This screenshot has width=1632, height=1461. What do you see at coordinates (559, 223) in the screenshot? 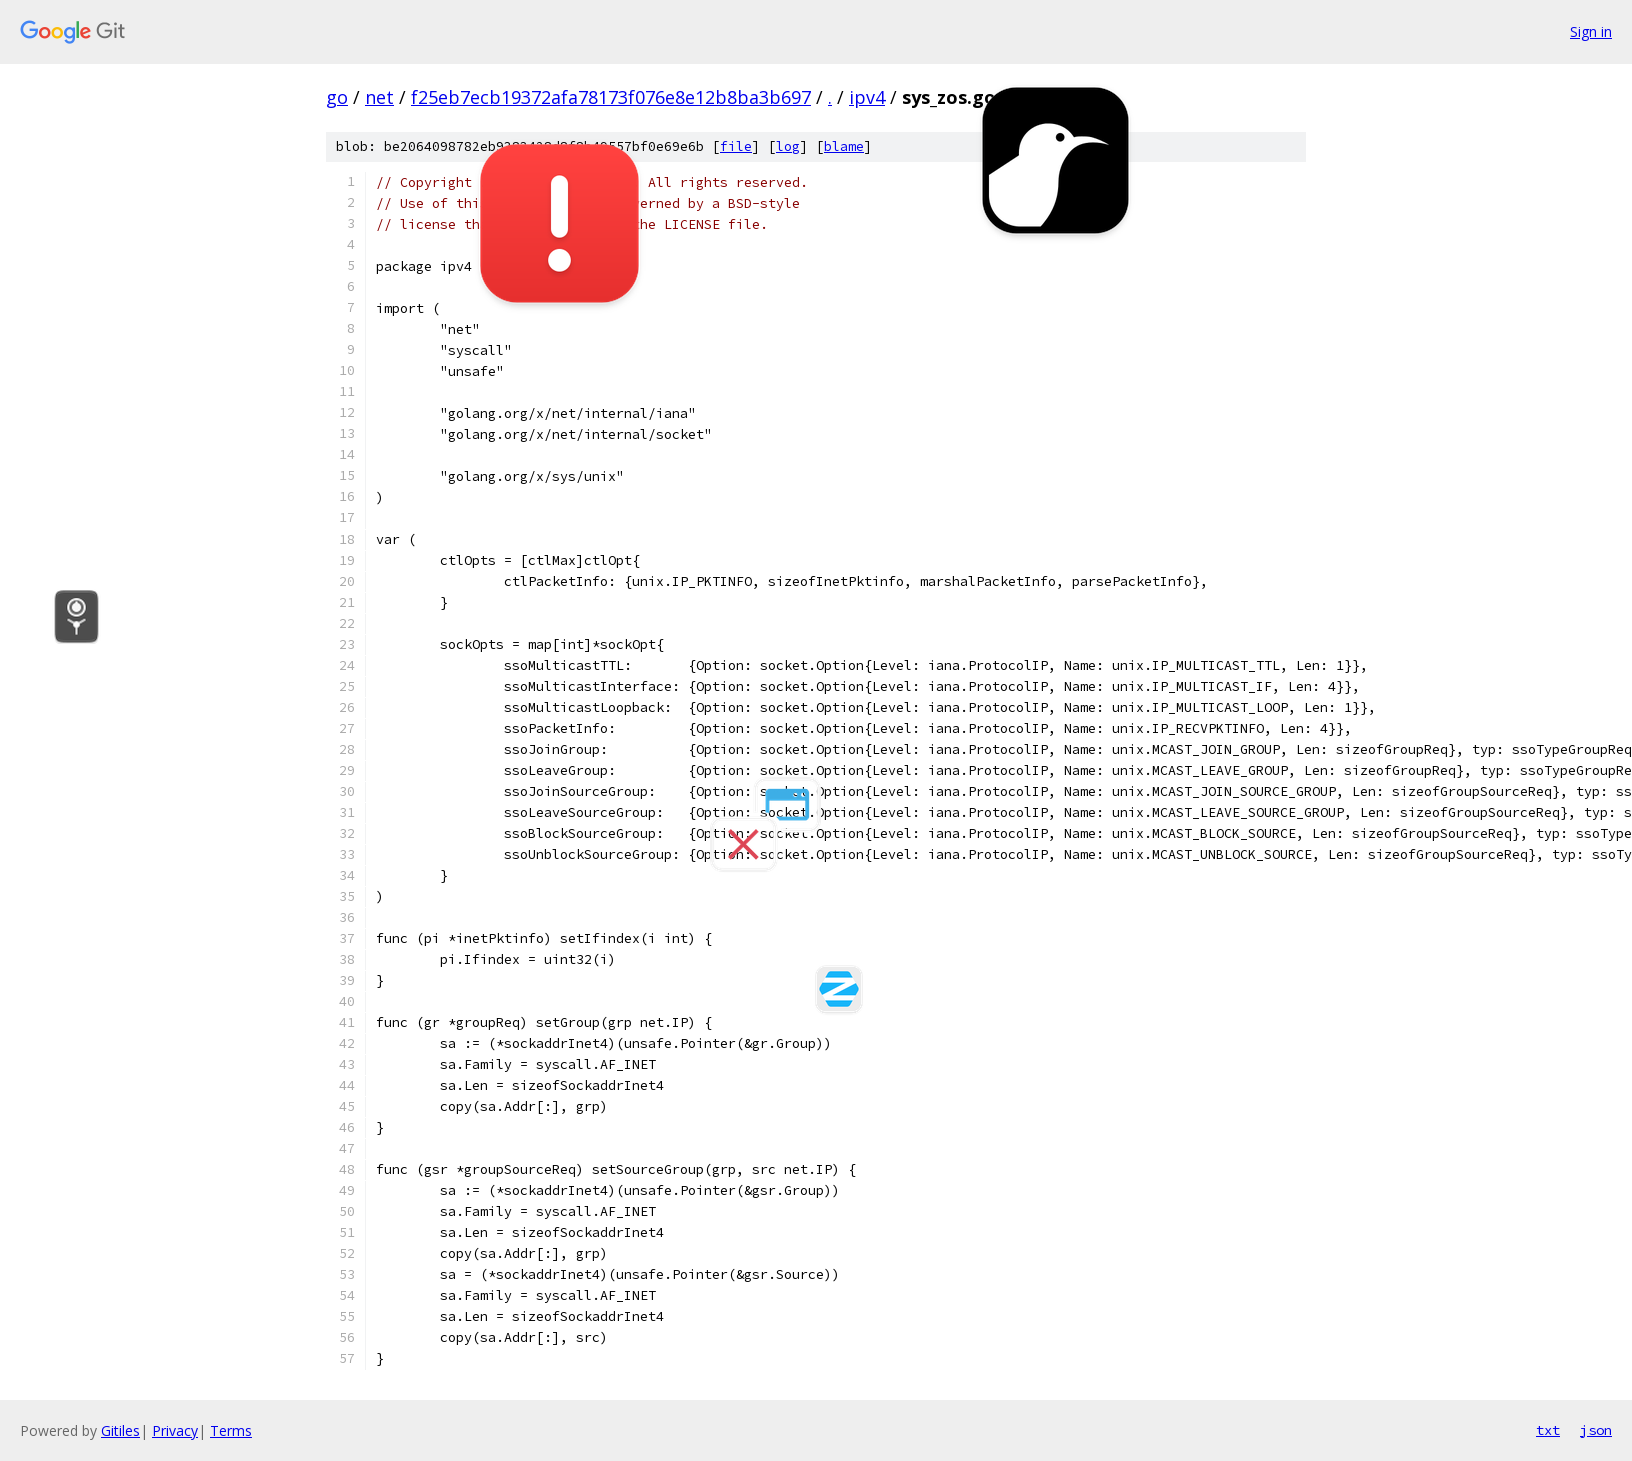
I see `view system crash reports or error logs` at bounding box center [559, 223].